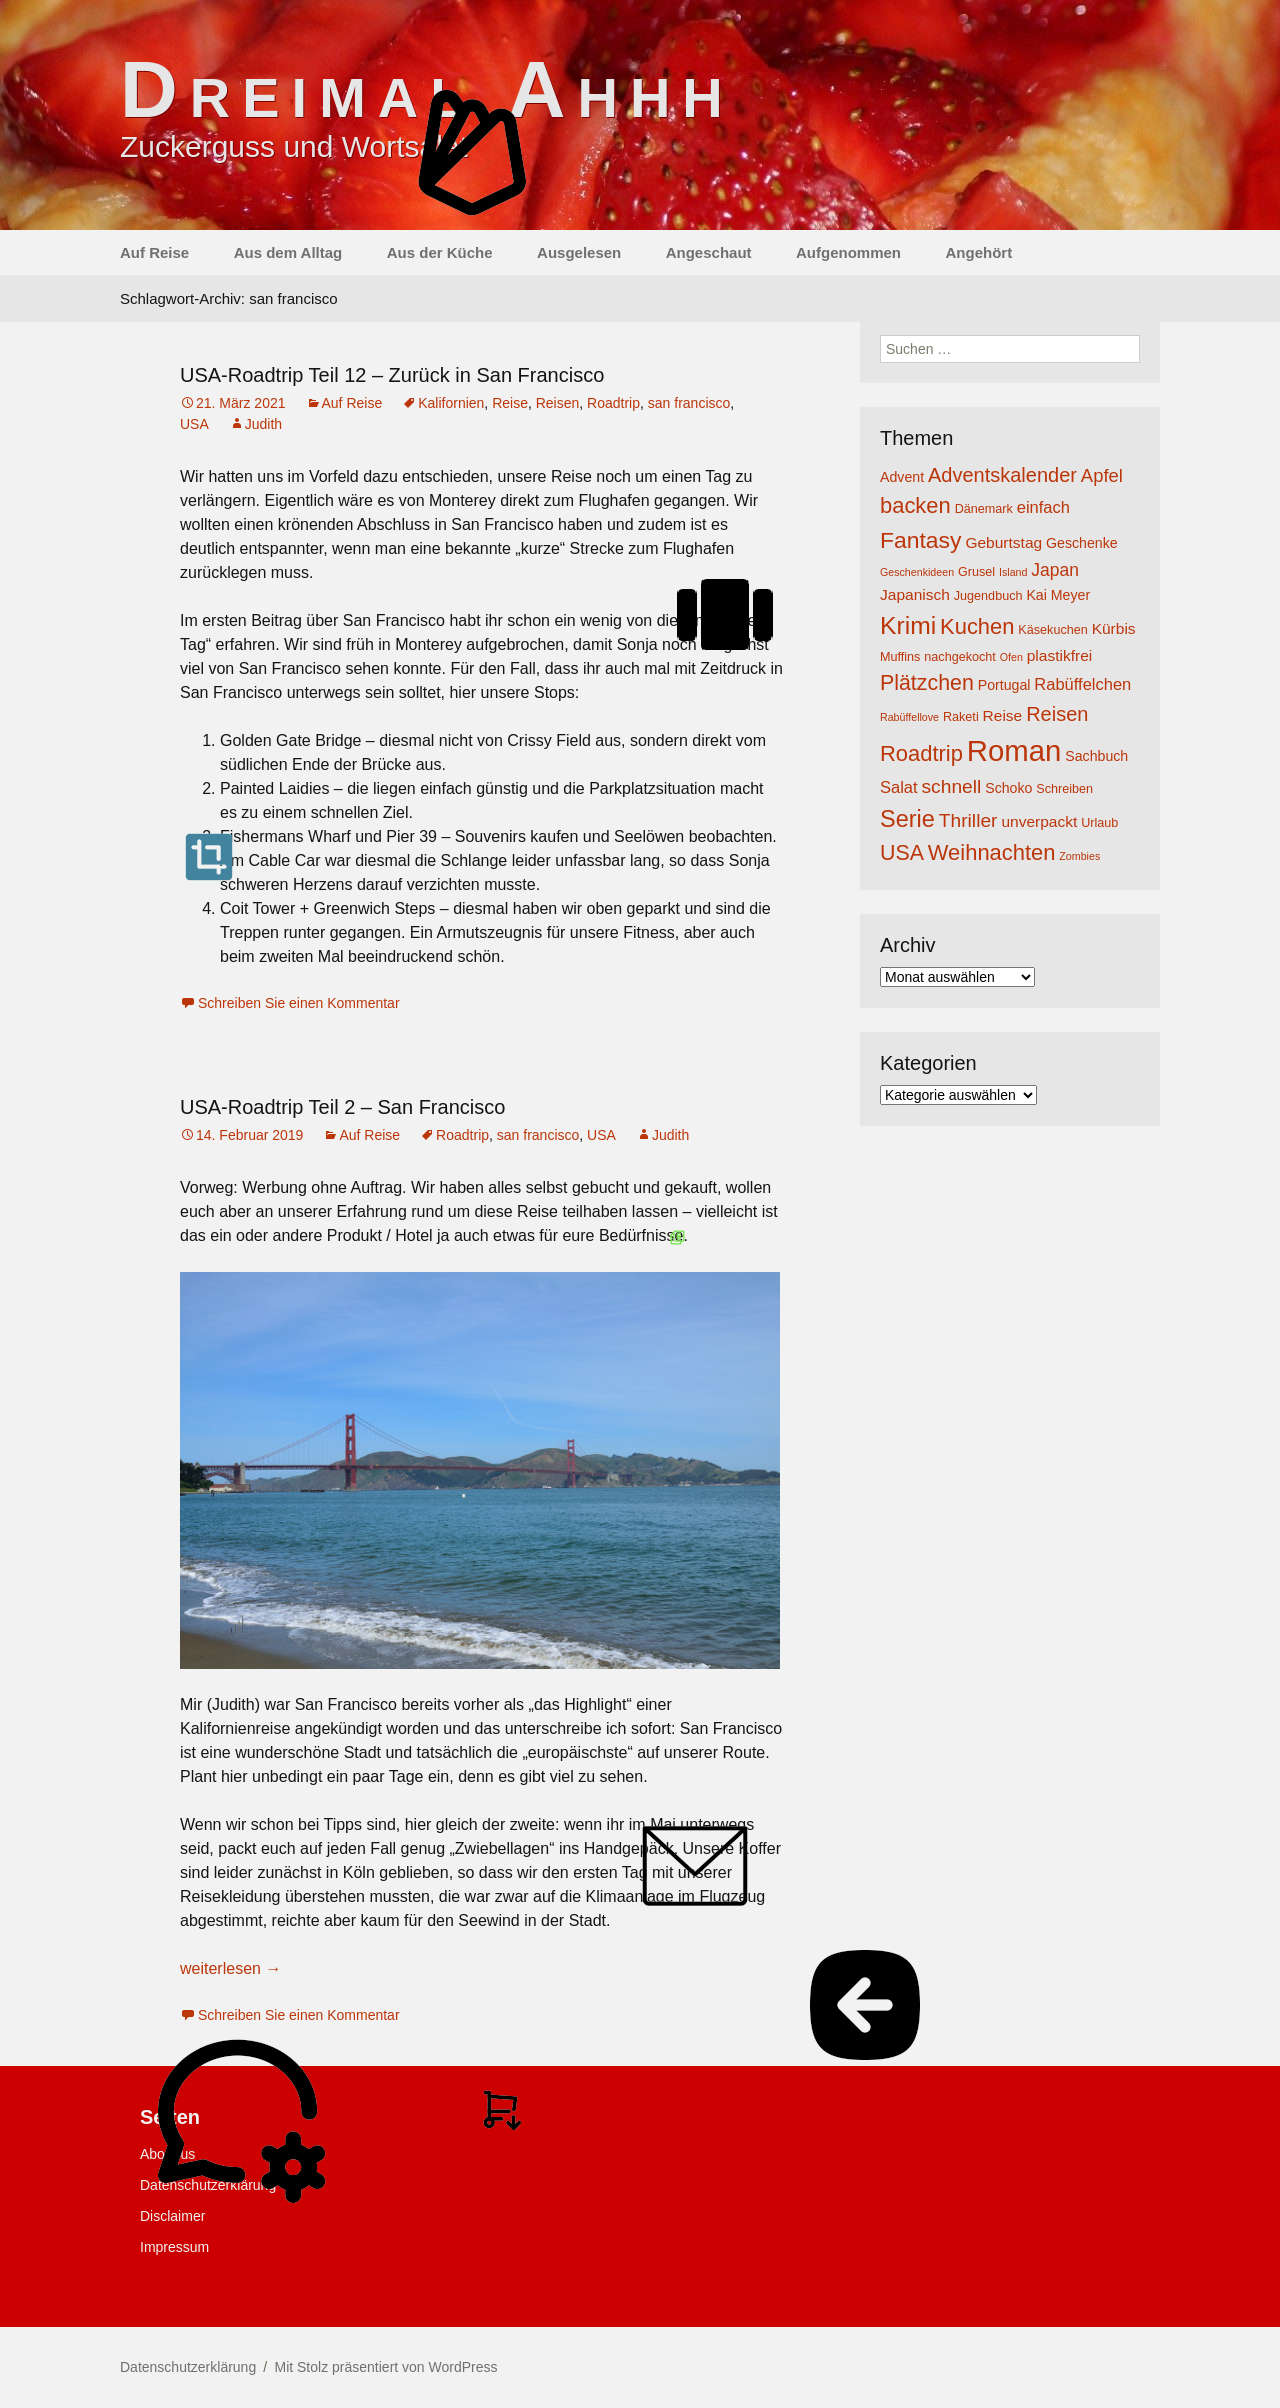 The width and height of the screenshot is (1280, 2408). Describe the element at coordinates (236, 1626) in the screenshot. I see `indicates full cellular signal strength` at that location.